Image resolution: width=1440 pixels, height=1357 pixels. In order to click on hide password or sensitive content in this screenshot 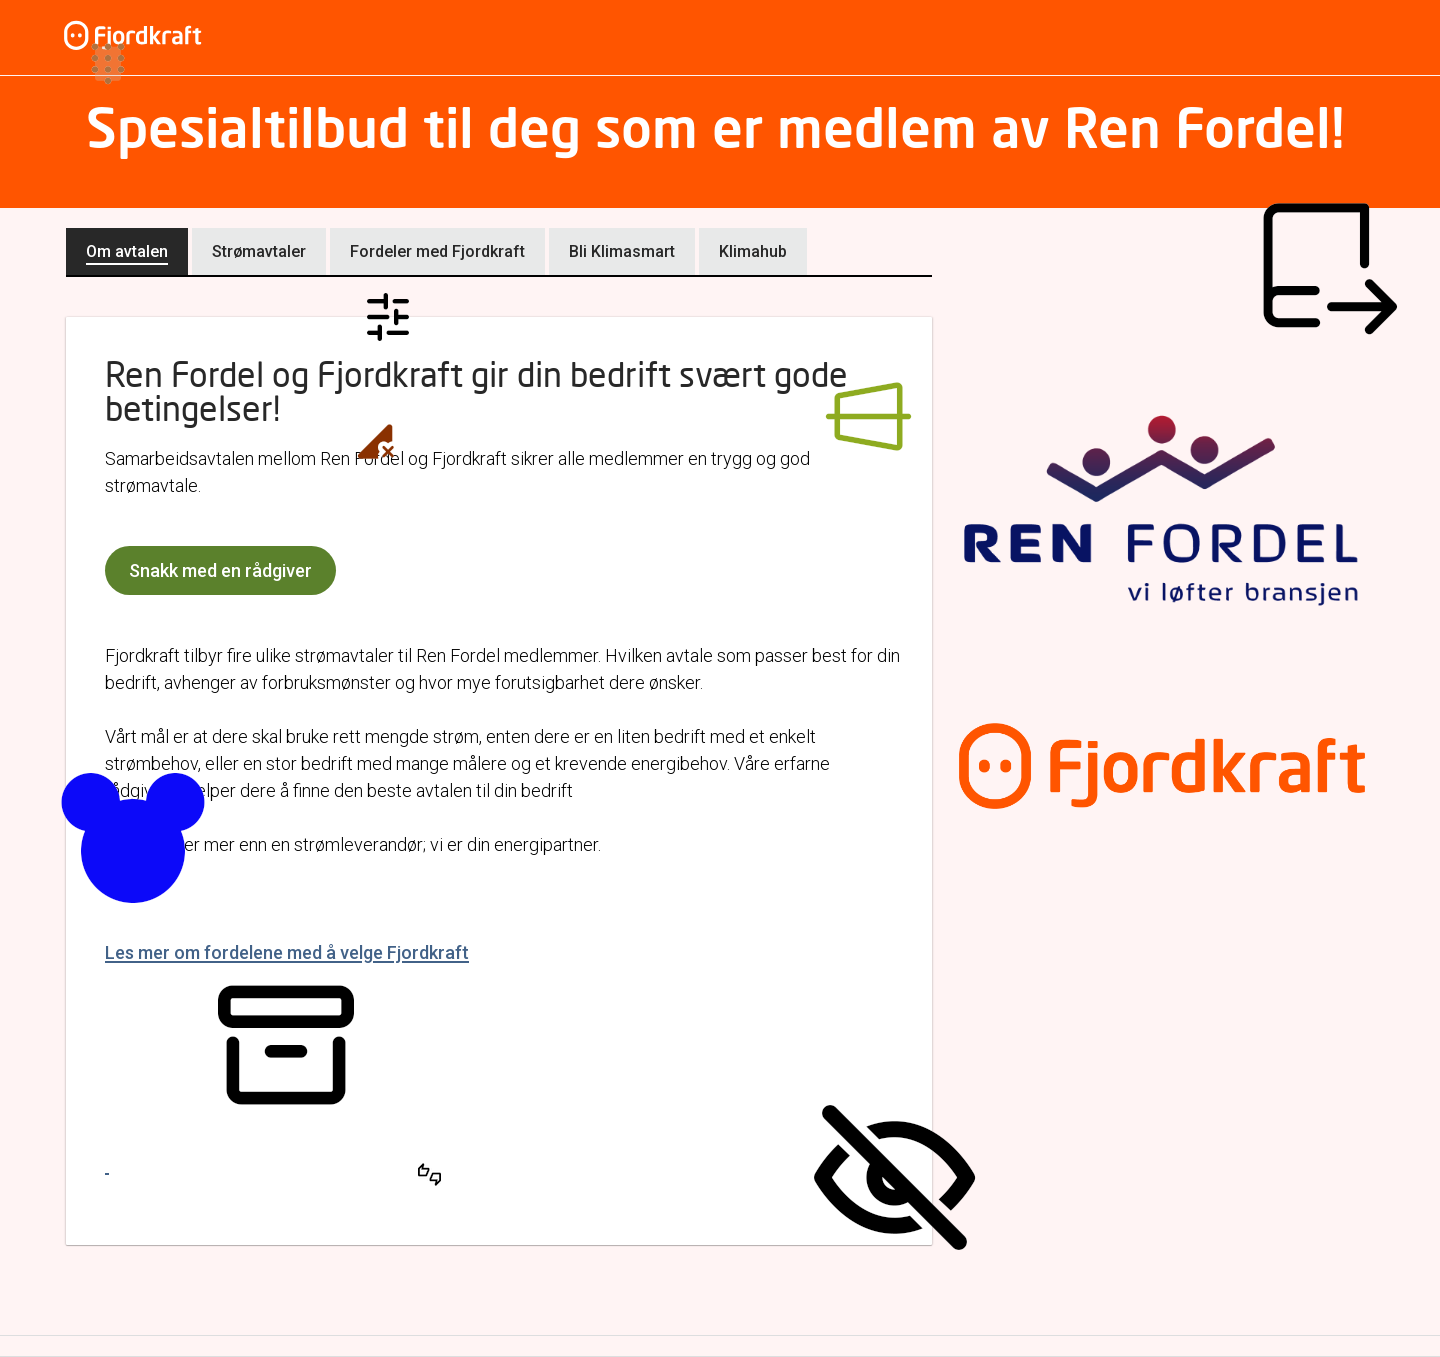, I will do `click(894, 1177)`.